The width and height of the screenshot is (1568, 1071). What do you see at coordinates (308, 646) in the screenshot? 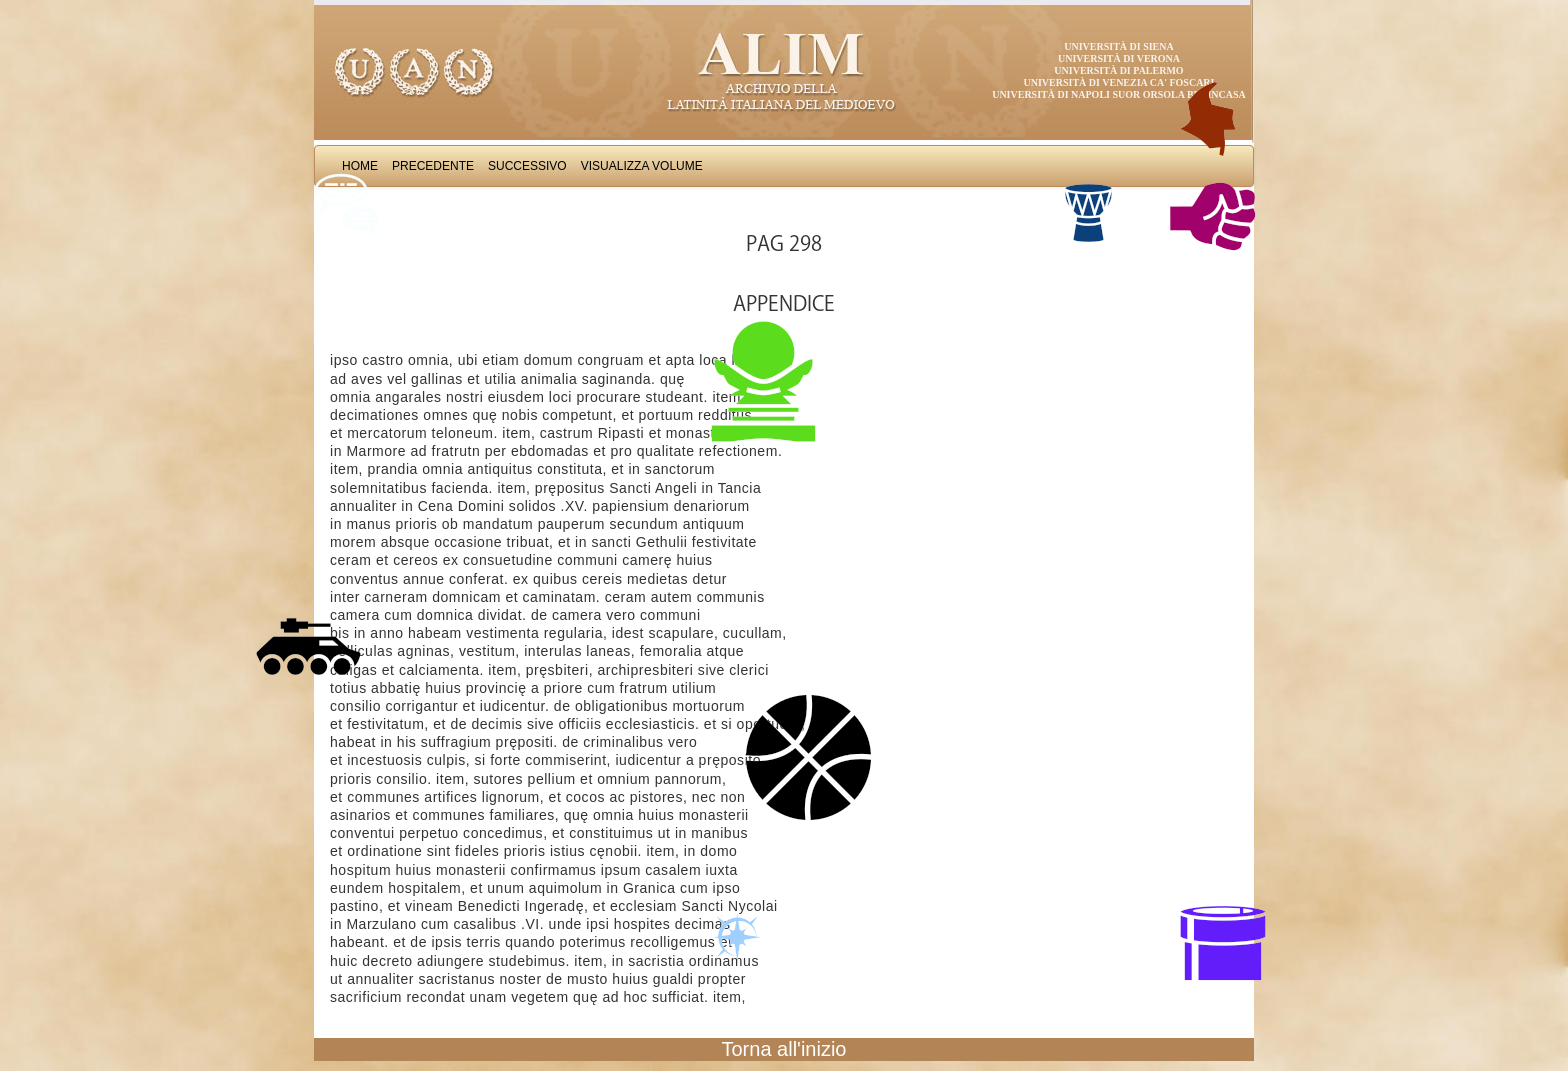
I see `armored personnel carrier unit in a strategy game` at bounding box center [308, 646].